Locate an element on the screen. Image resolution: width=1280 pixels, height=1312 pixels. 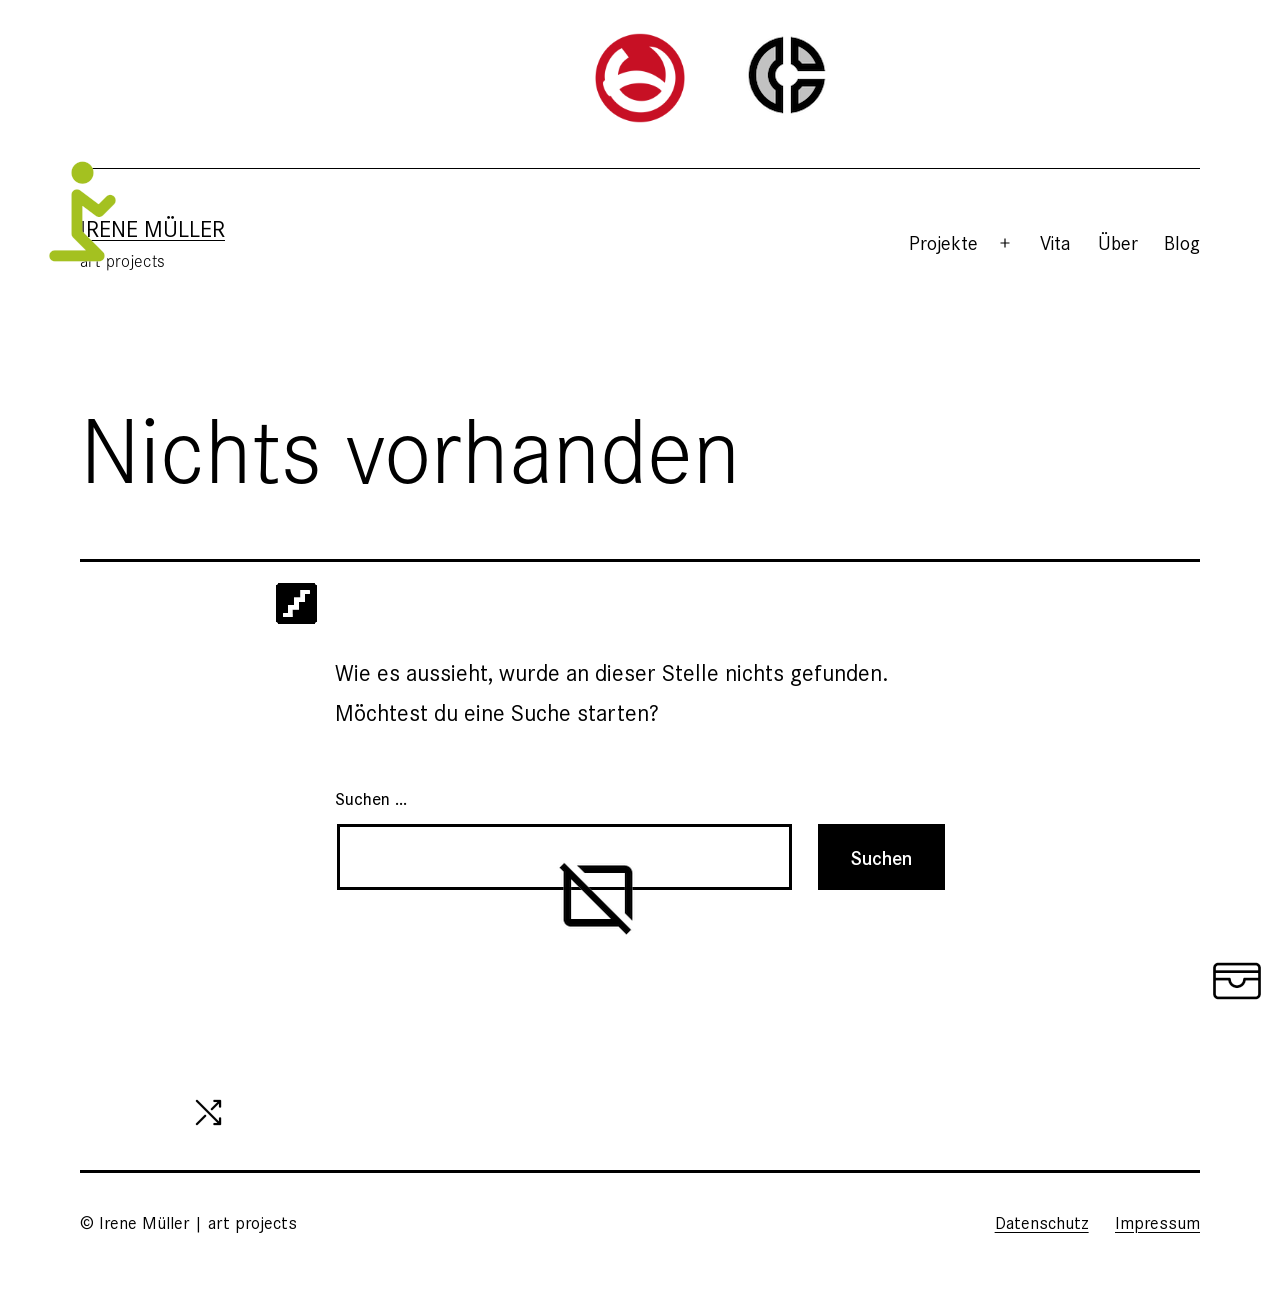
access prayer or meditation features is located at coordinates (82, 211).